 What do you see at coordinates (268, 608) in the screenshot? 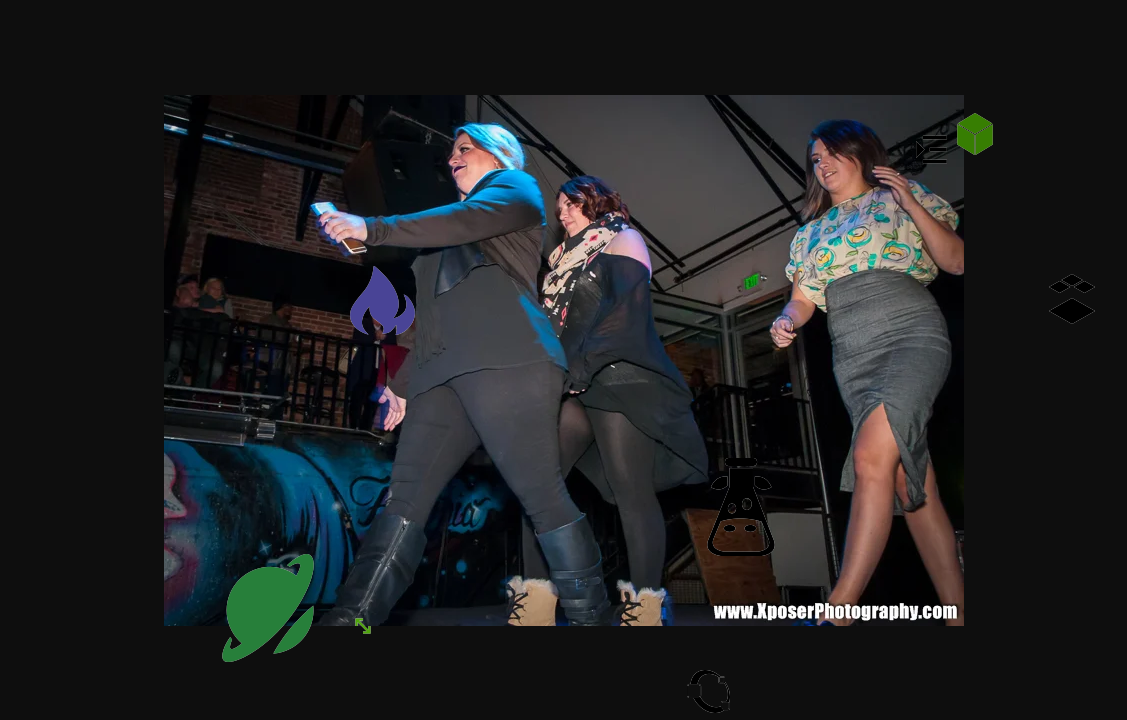
I see `visit instatus website or service` at bounding box center [268, 608].